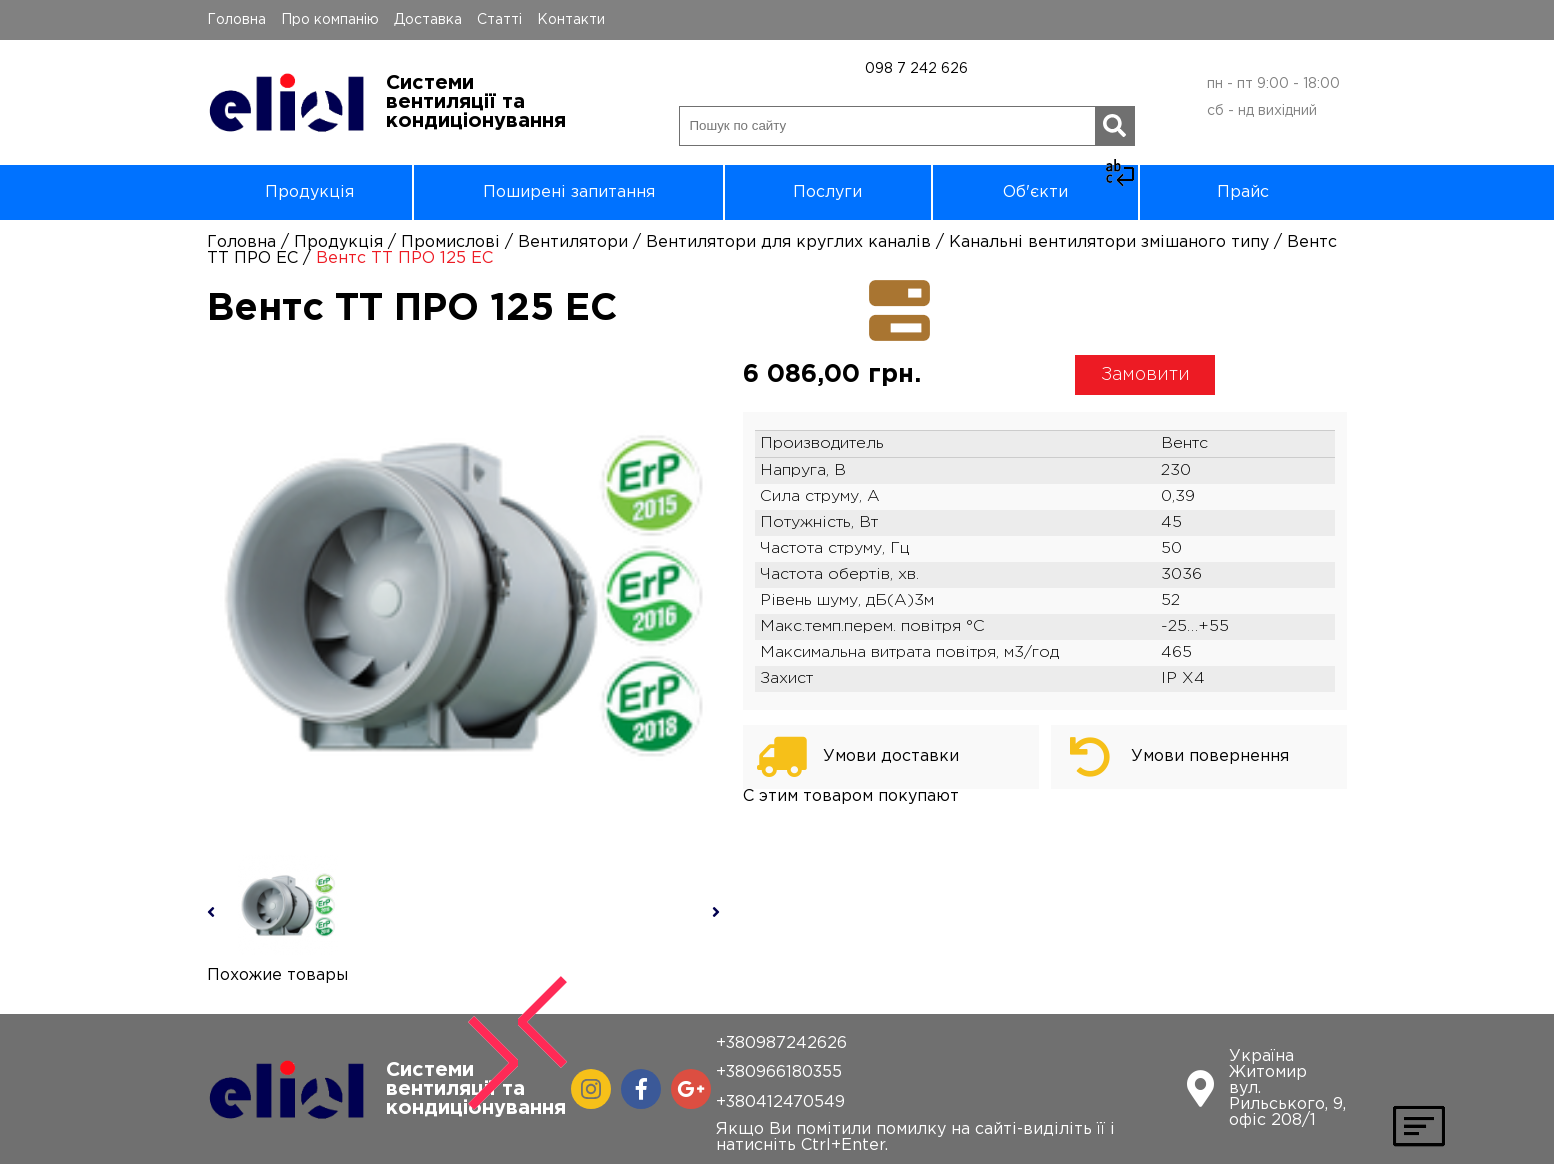 The image size is (1554, 1164). What do you see at coordinates (899, 310) in the screenshot?
I see `view task list or to-do items` at bounding box center [899, 310].